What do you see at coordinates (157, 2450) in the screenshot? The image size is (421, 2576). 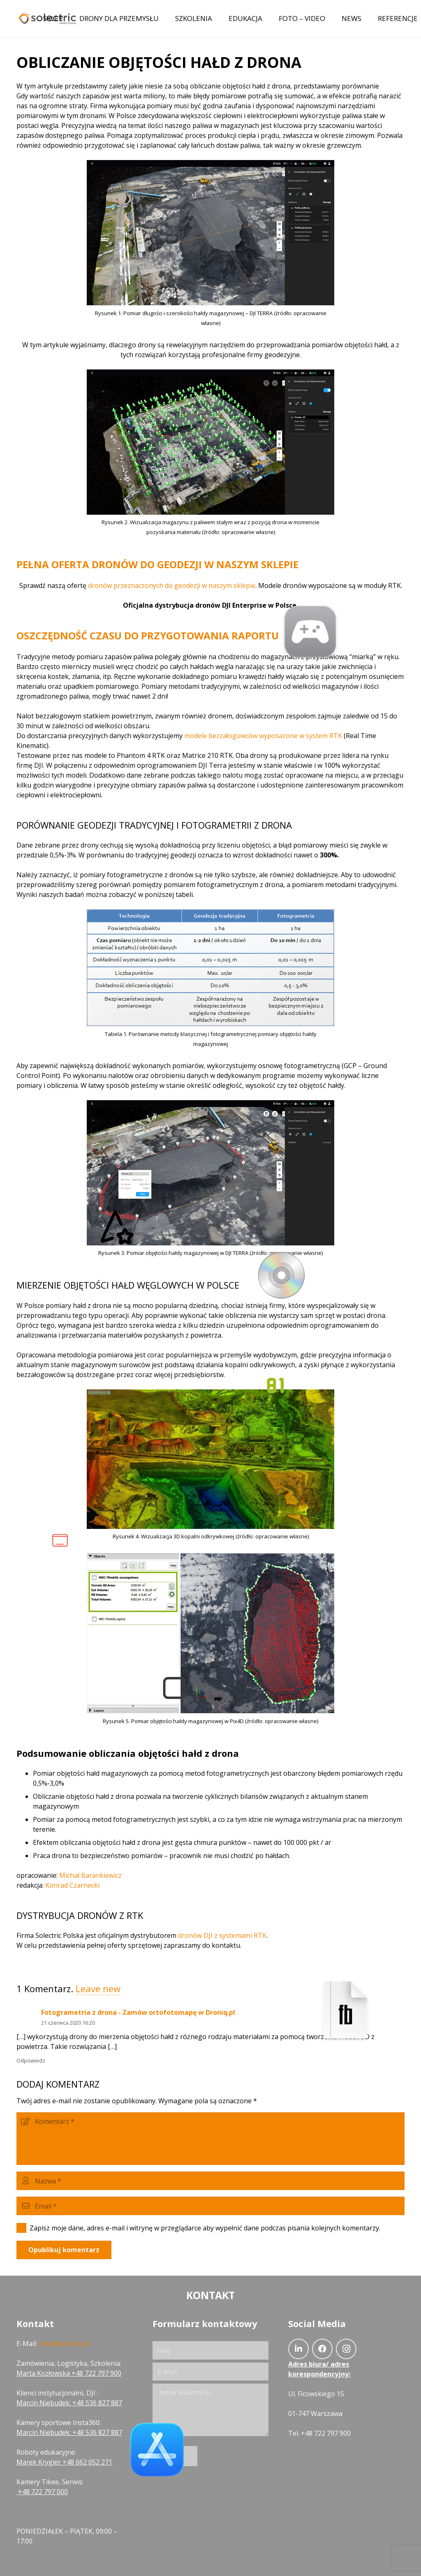 I see `open the app store to browse and download applications` at bounding box center [157, 2450].